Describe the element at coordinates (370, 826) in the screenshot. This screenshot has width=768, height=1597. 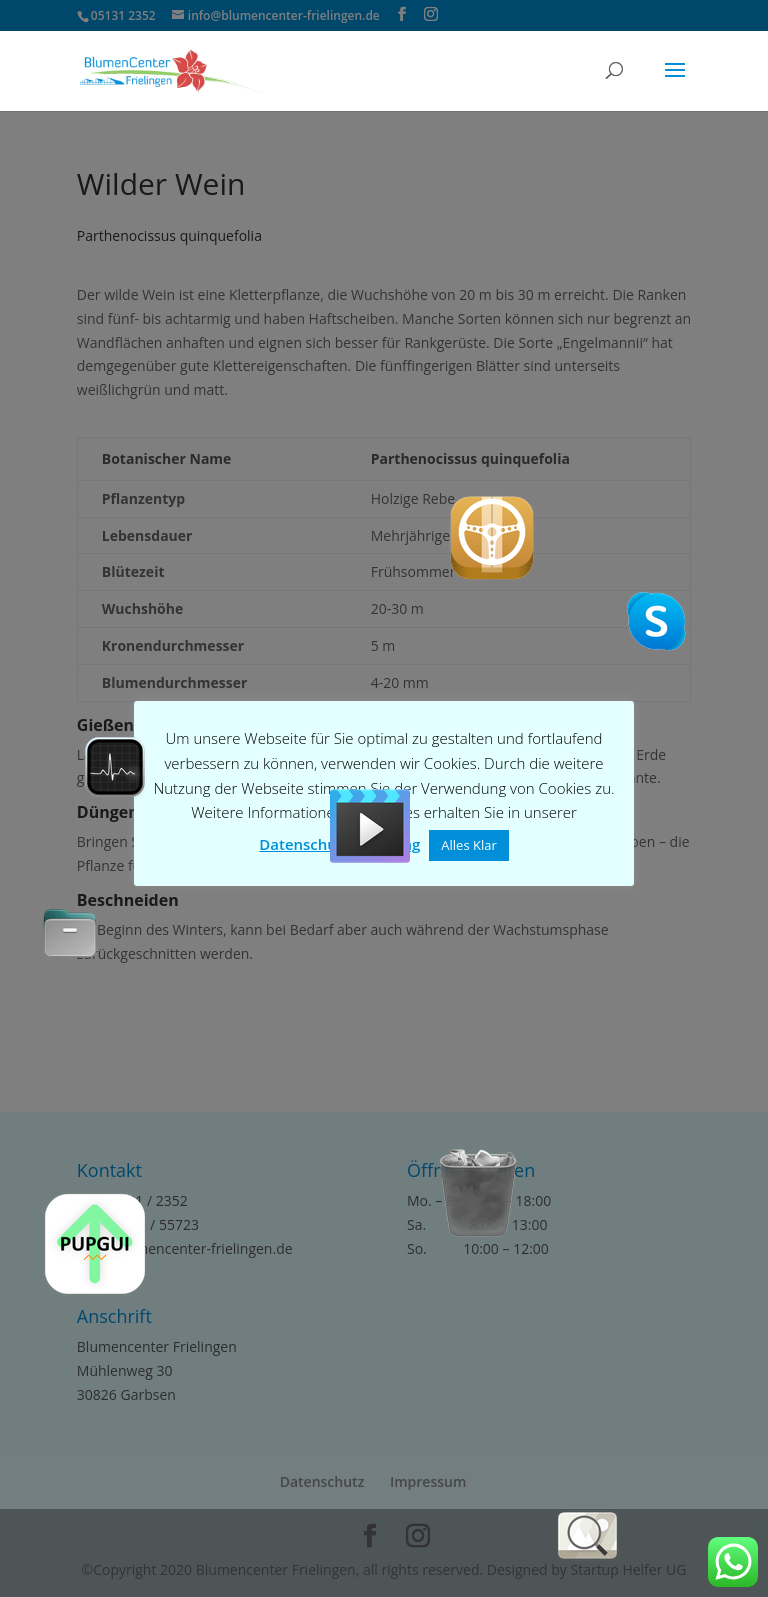
I see `open tv2 streaming app` at that location.